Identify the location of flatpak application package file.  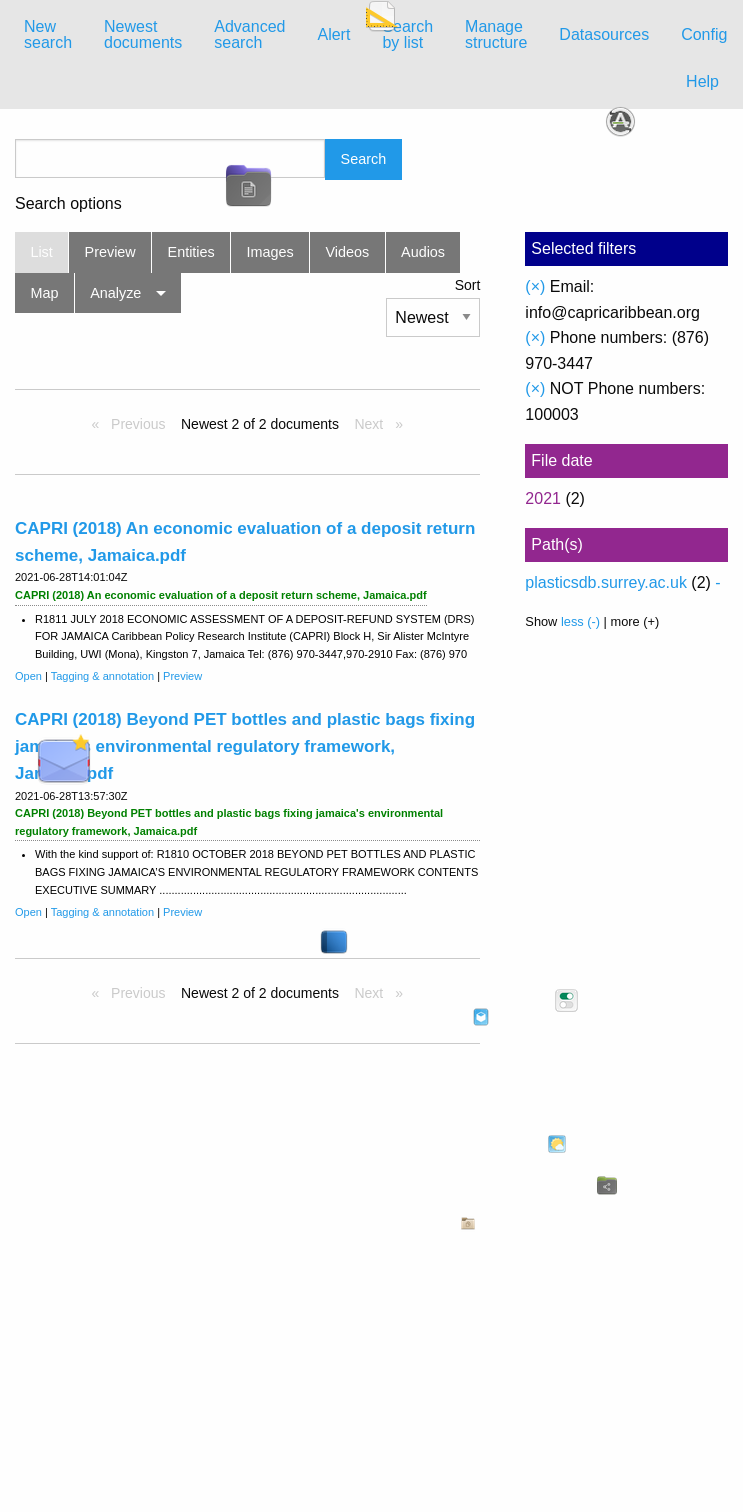
(481, 1017).